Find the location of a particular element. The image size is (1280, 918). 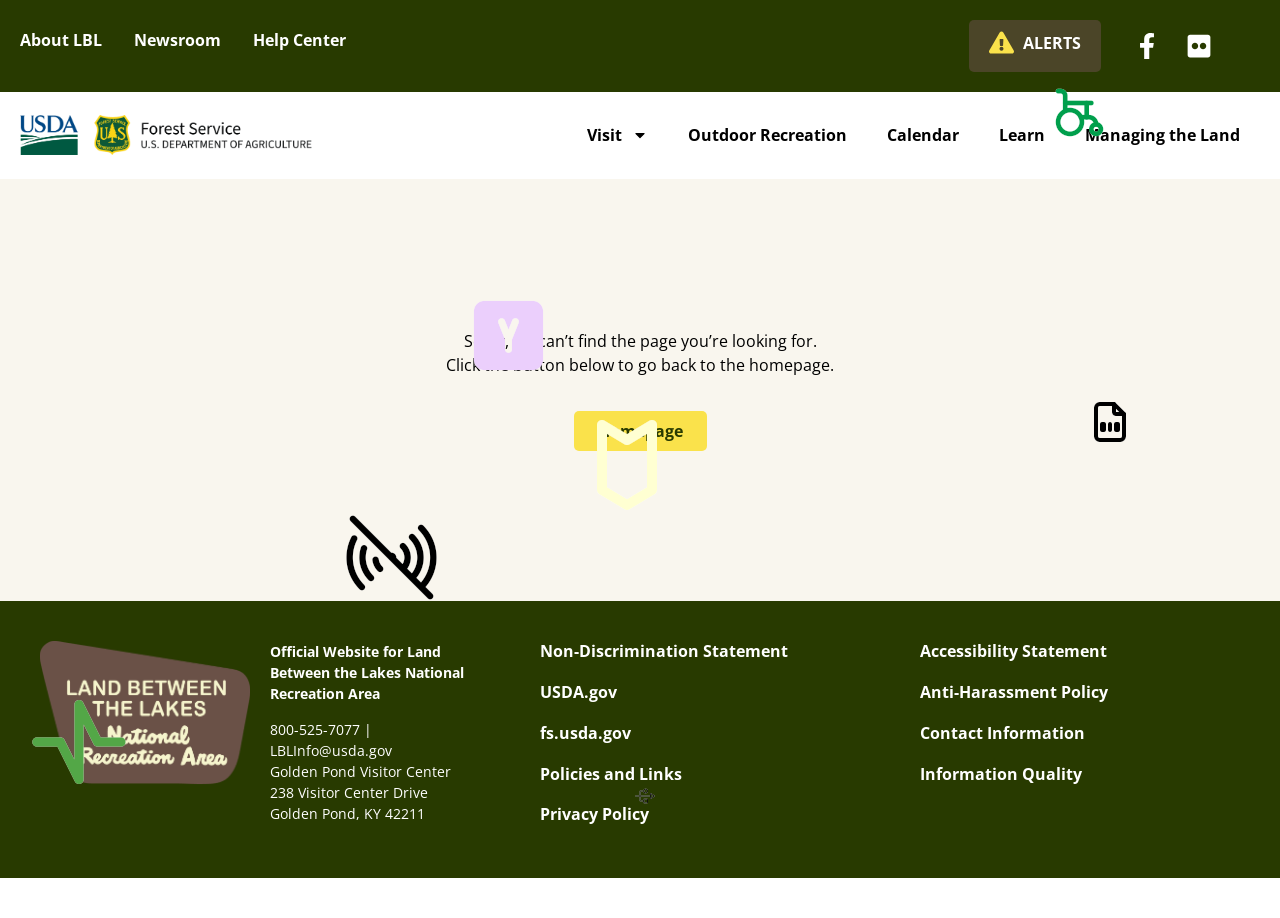

adjust sawtooth wave settings in audio editor is located at coordinates (79, 742).